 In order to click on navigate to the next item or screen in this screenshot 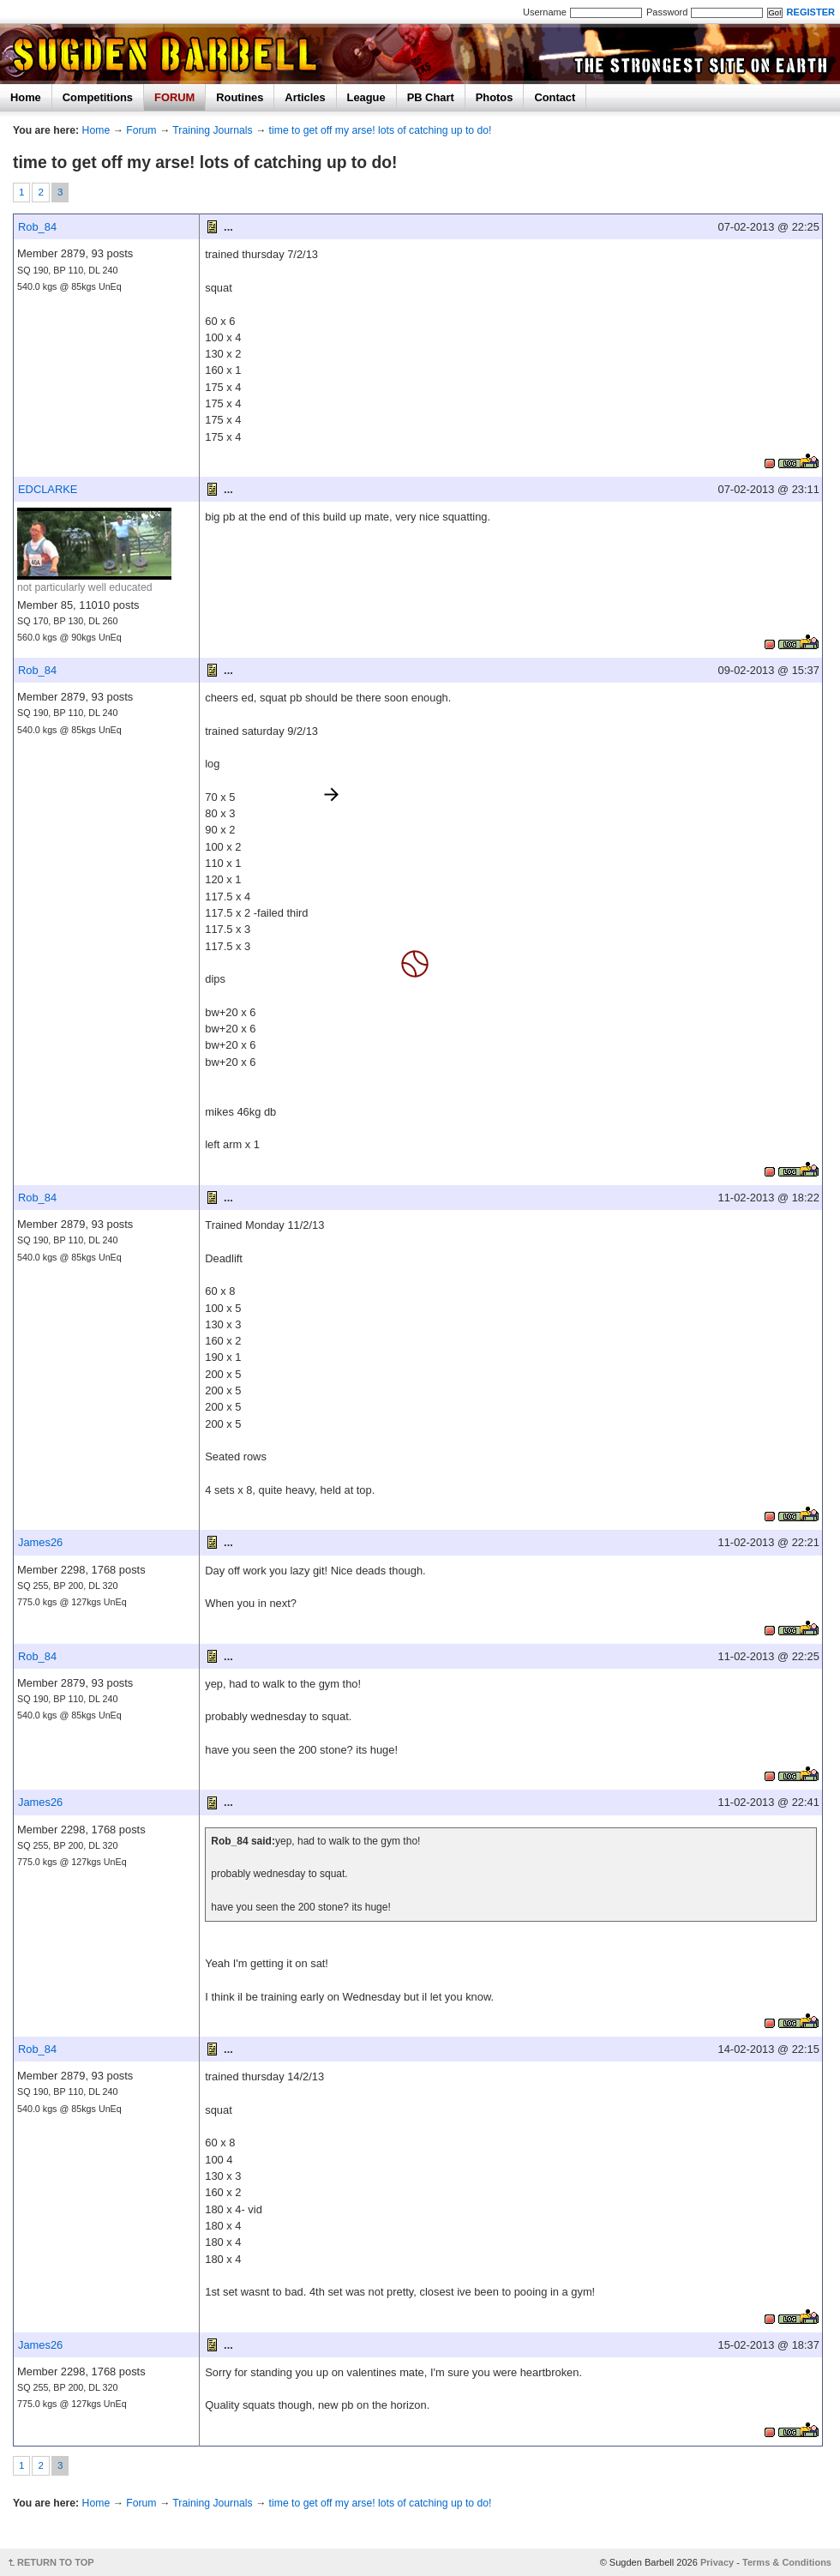, I will do `click(331, 794)`.